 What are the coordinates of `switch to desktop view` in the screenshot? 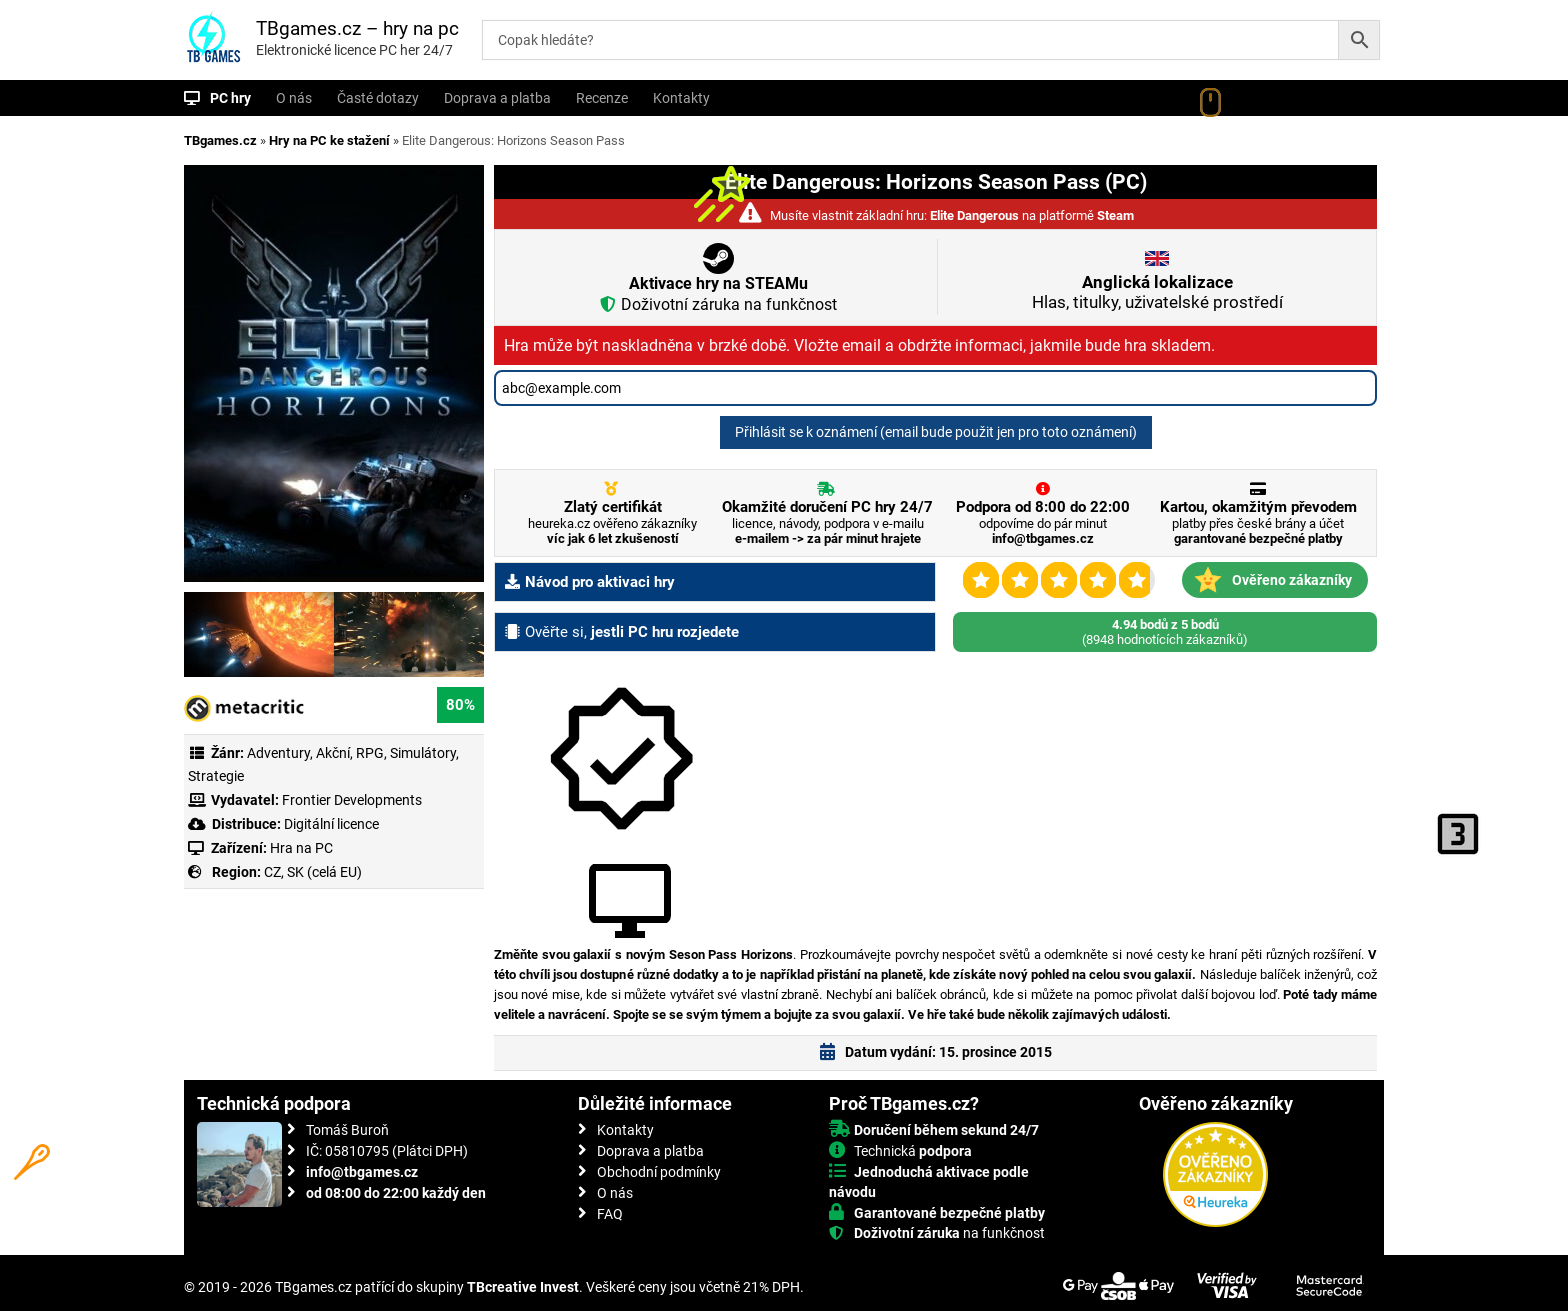 It's located at (630, 901).